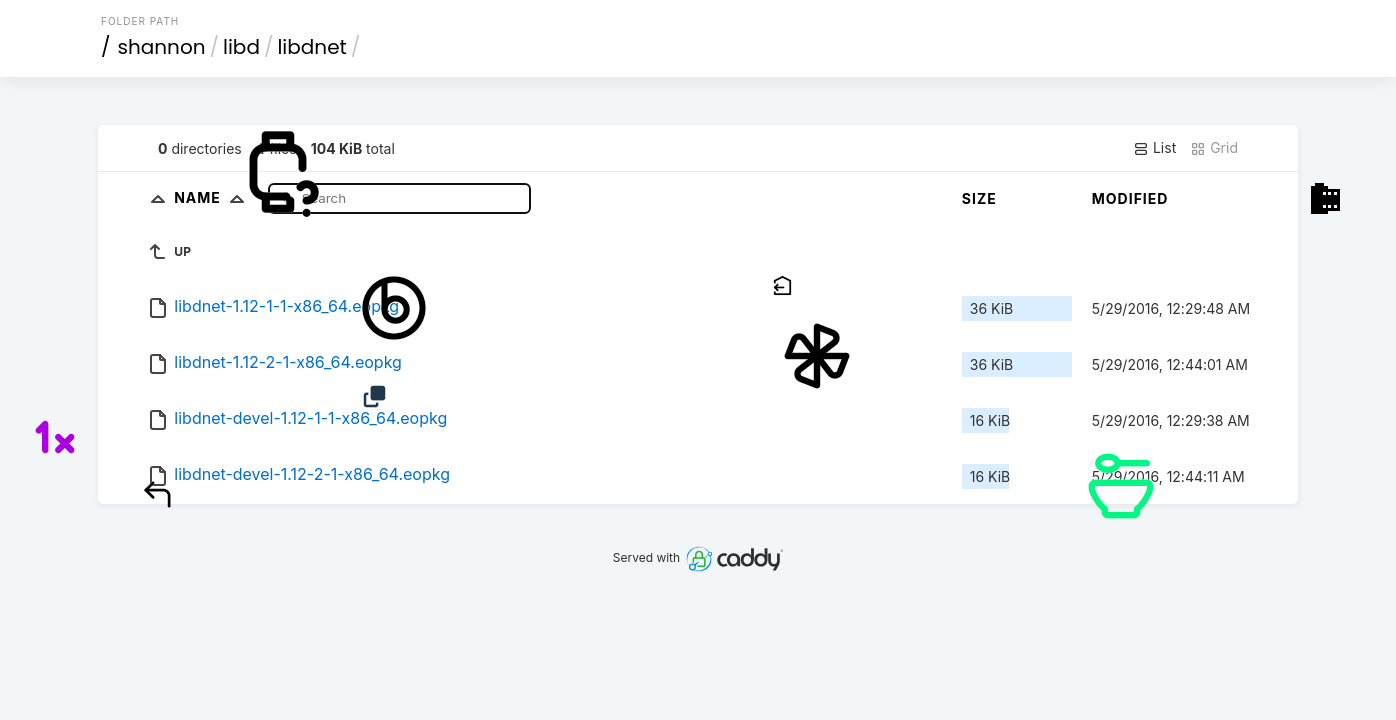 This screenshot has height=720, width=1396. Describe the element at coordinates (817, 356) in the screenshot. I see `adjust car air conditioning or fan settings` at that location.